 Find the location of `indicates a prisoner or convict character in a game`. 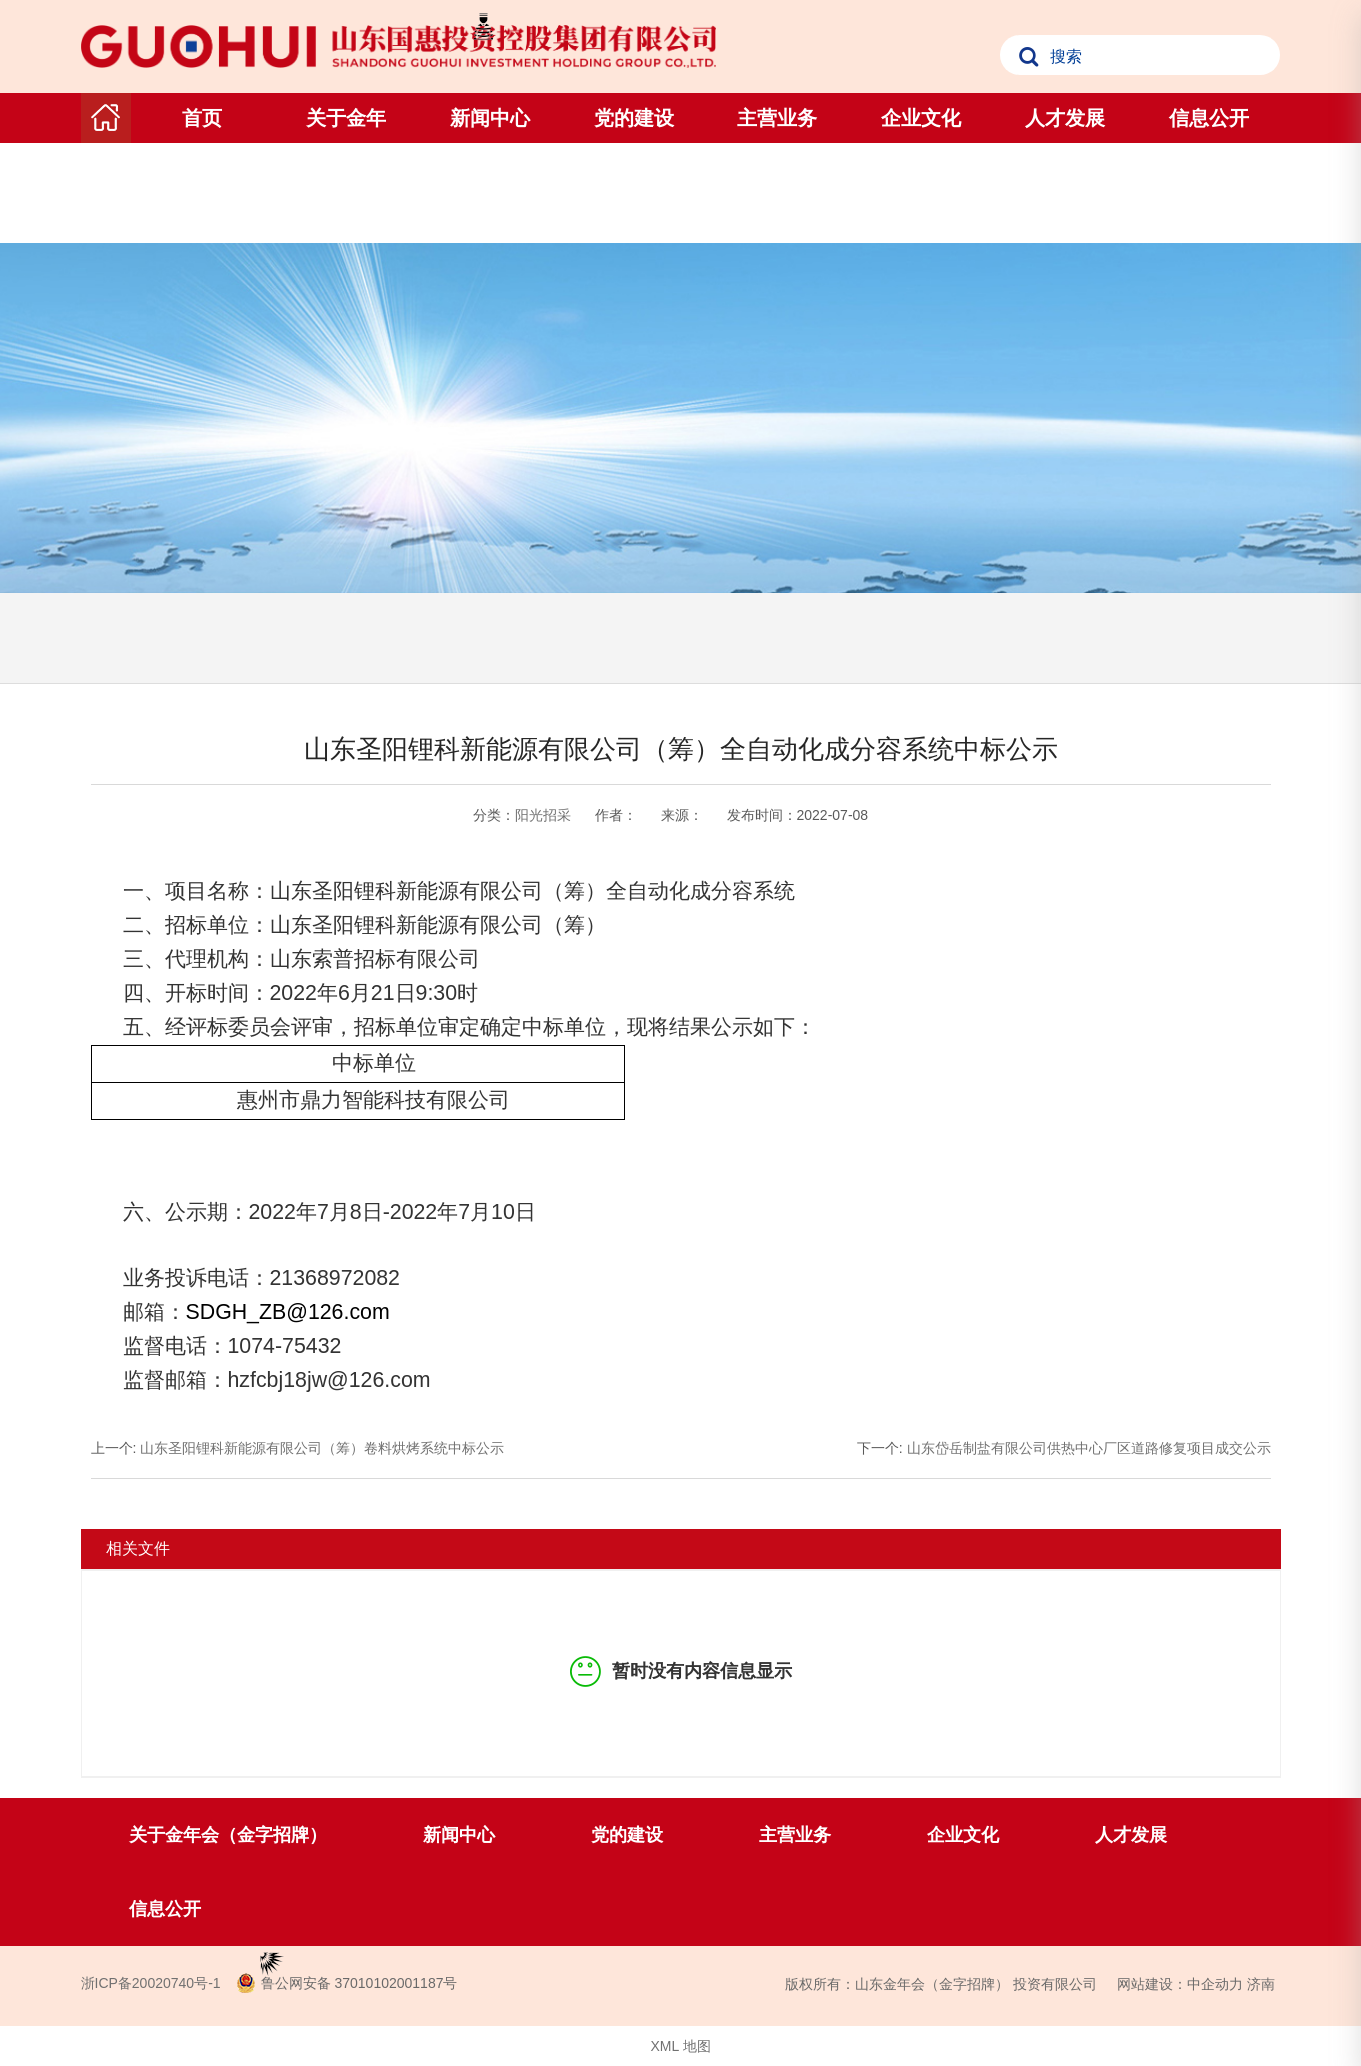

indicates a prisoner or convict character in a game is located at coordinates (483, 26).